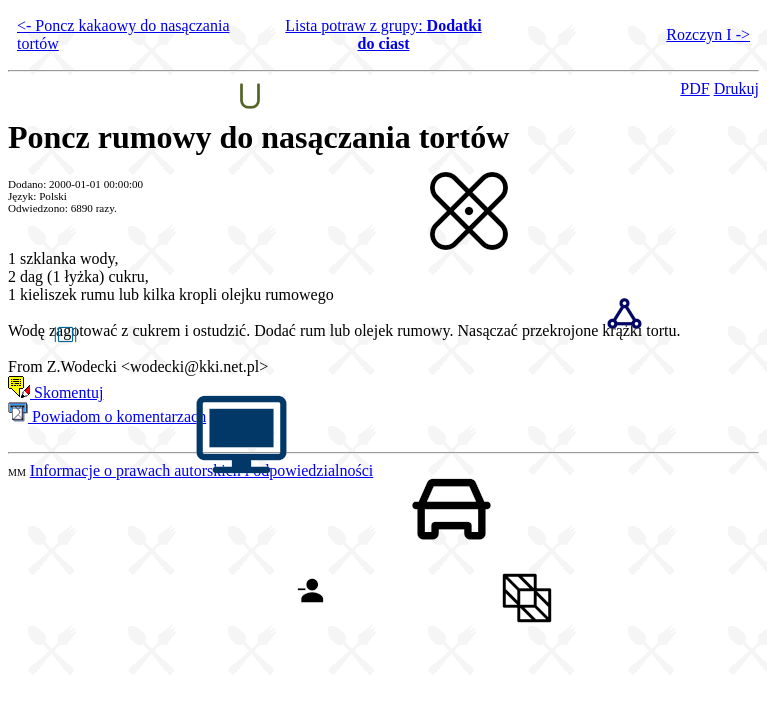 The image size is (767, 720). Describe the element at coordinates (310, 590) in the screenshot. I see `remove a contact or friend` at that location.